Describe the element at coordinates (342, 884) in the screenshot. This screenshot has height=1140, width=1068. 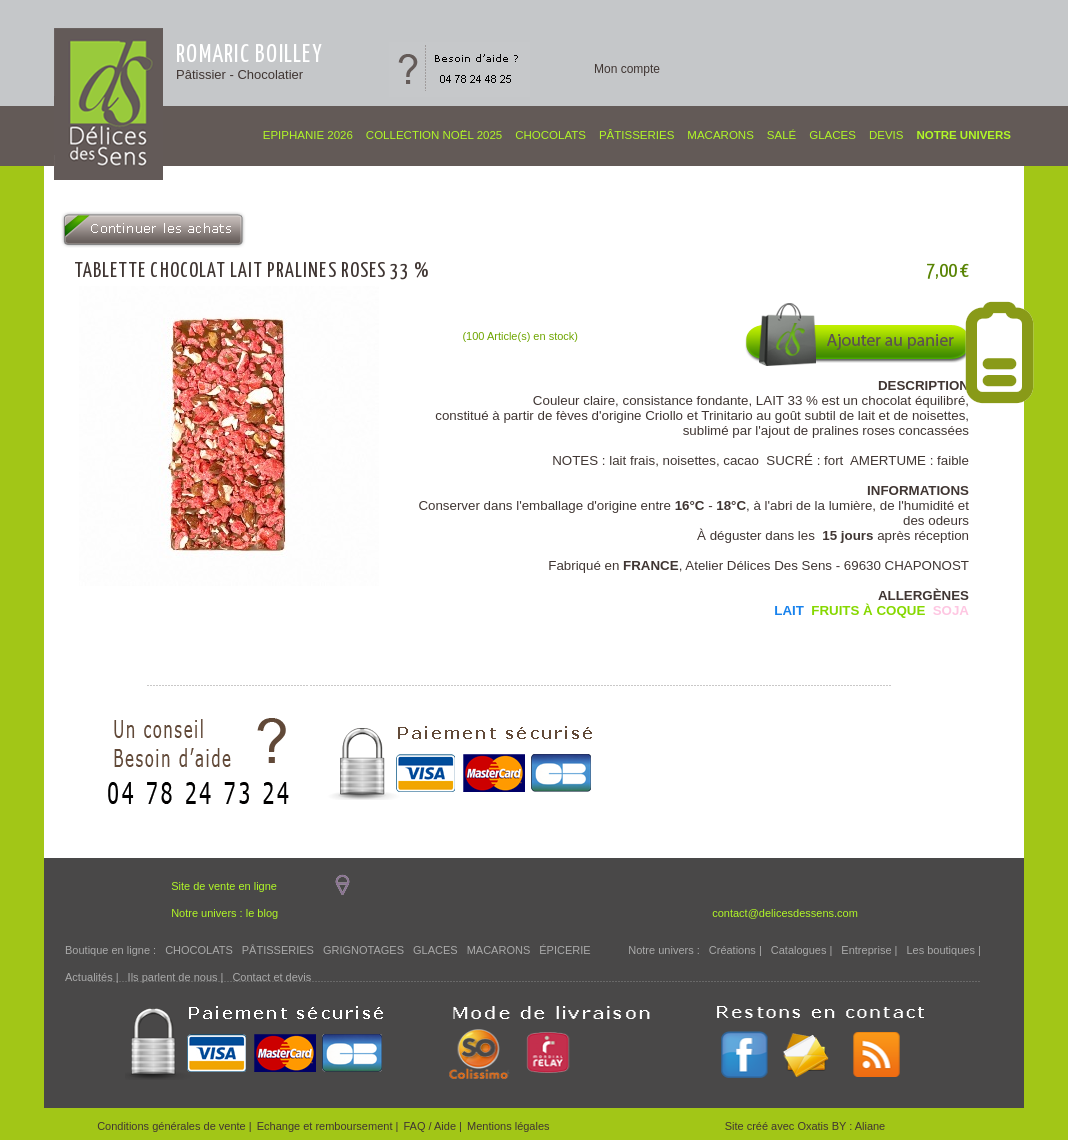
I see `browse dessert or ice cream options` at that location.